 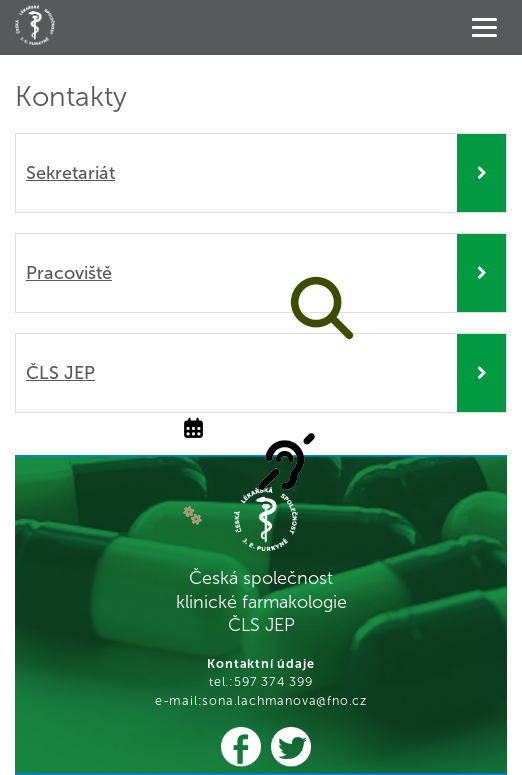 I want to click on indicates hearing accessibility options, so click(x=286, y=461).